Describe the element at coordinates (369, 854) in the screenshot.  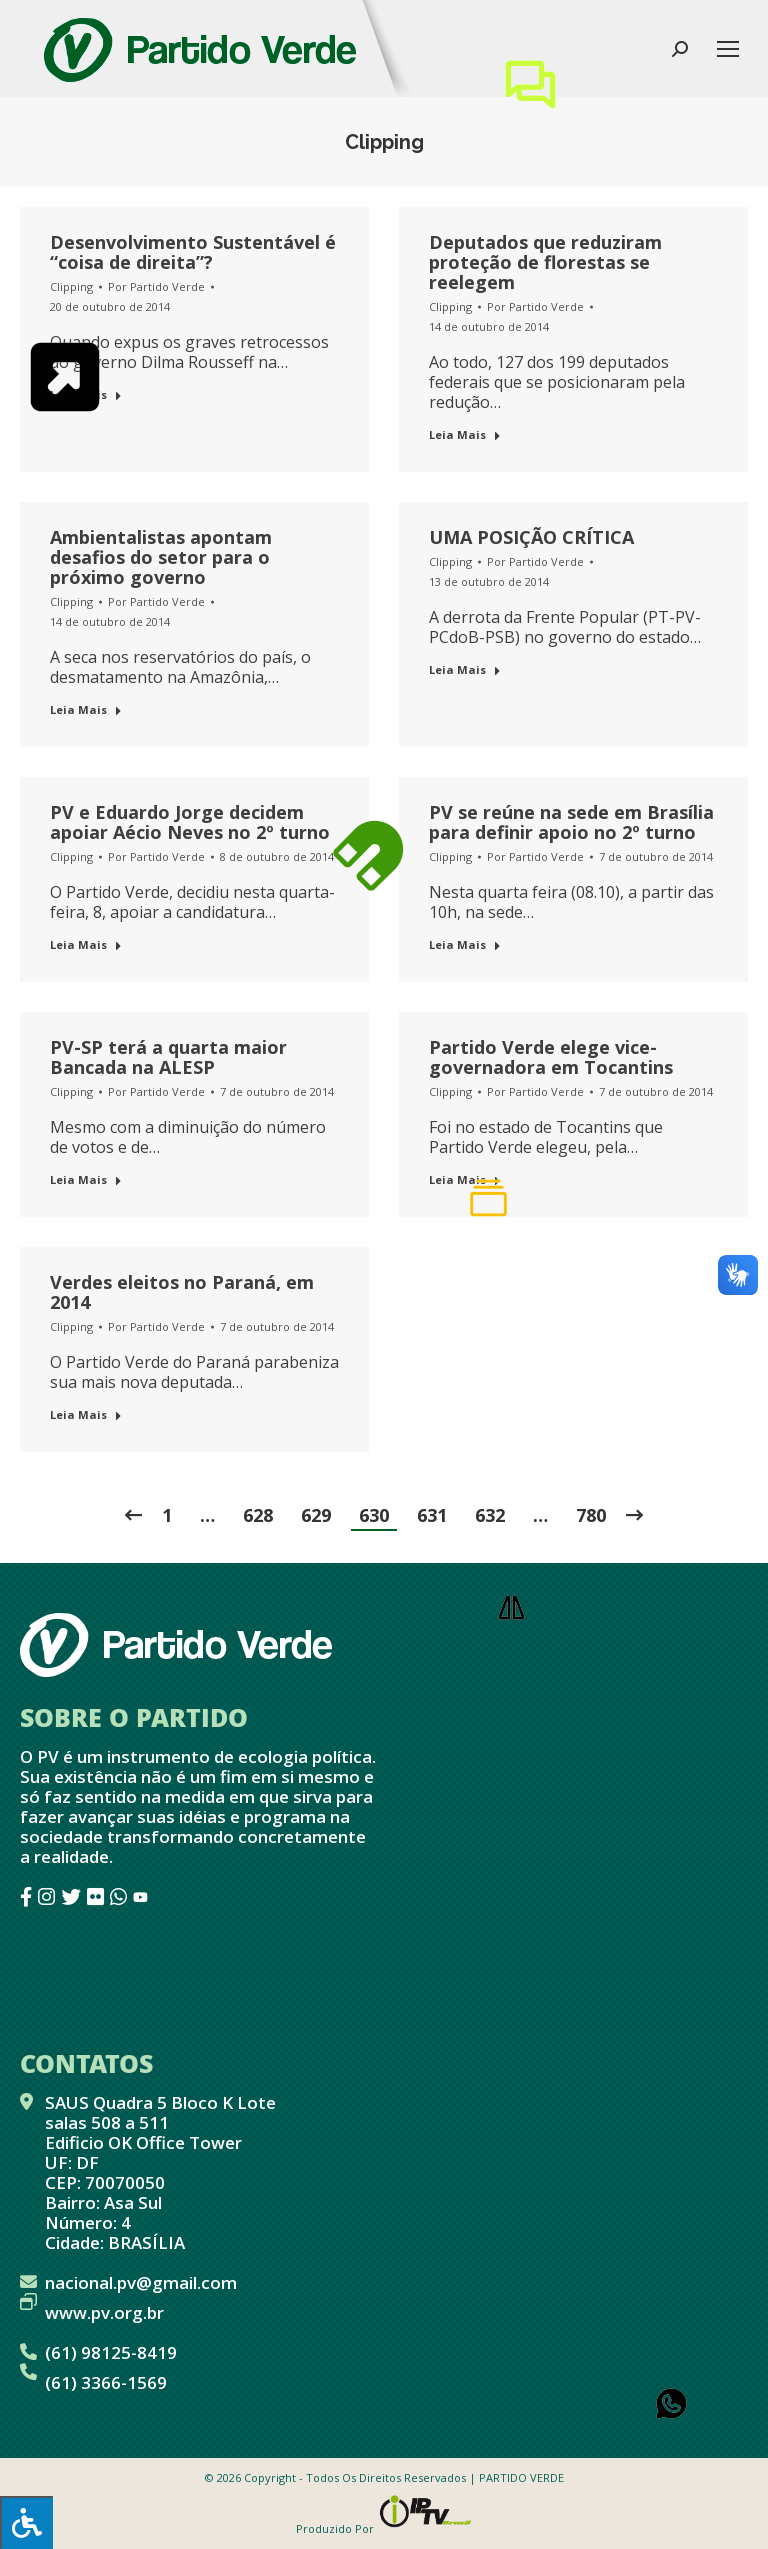
I see `attract or link related items together` at that location.